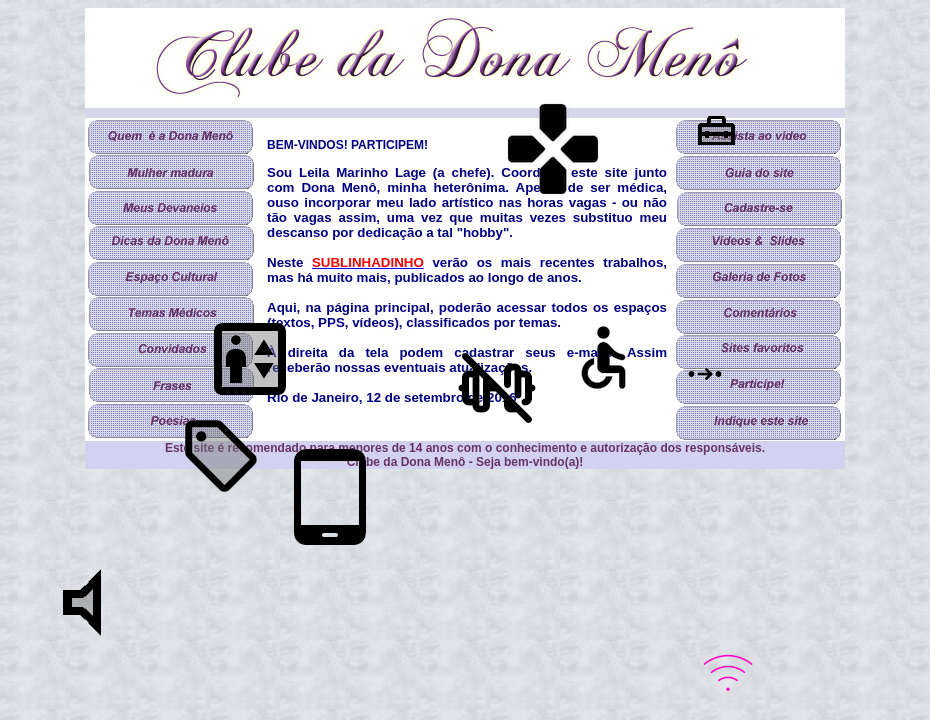  I want to click on open citymapper for transit directions, so click(705, 374).